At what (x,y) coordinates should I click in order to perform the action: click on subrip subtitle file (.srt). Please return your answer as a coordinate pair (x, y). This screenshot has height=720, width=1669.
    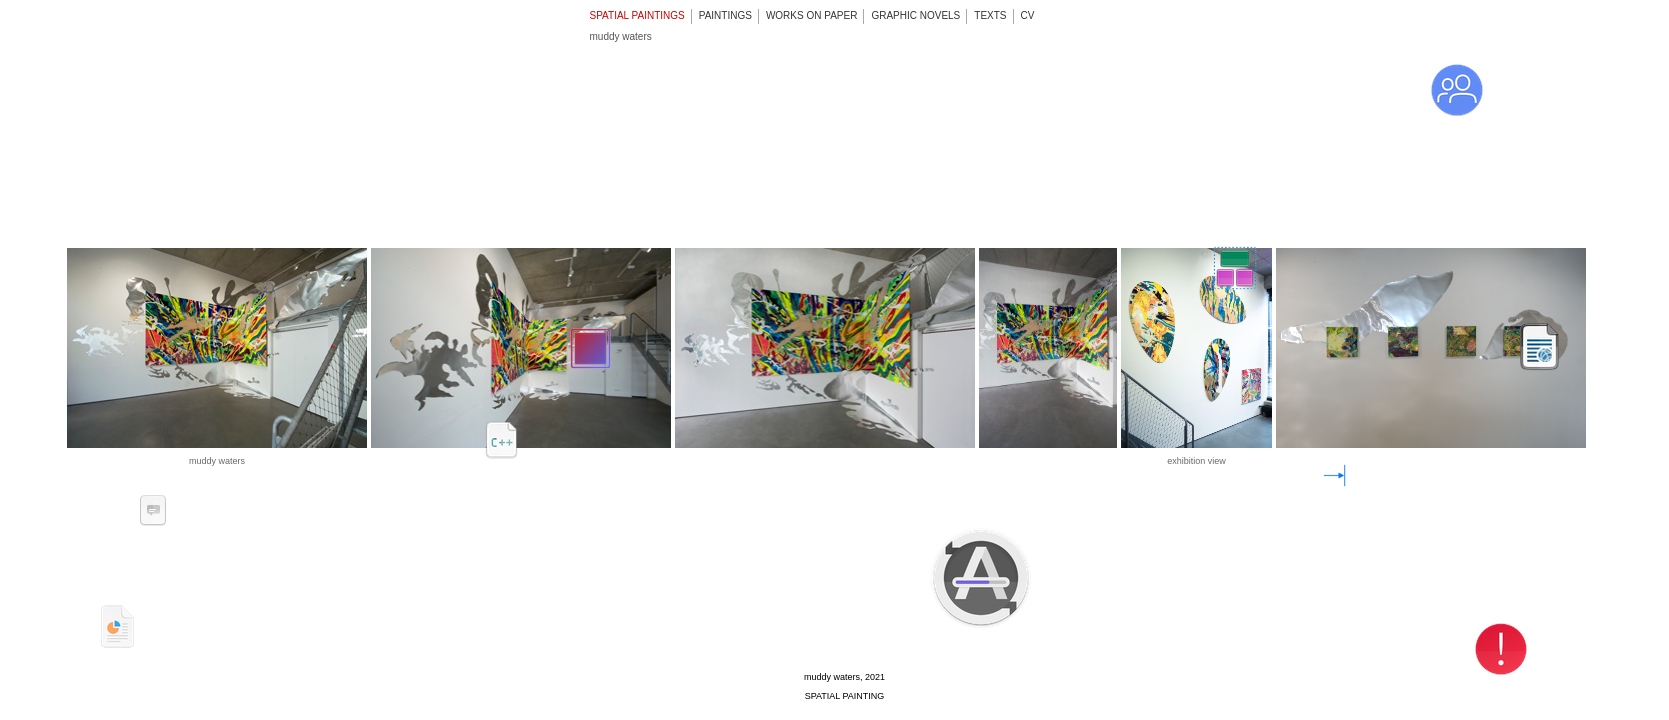
    Looking at the image, I should click on (153, 510).